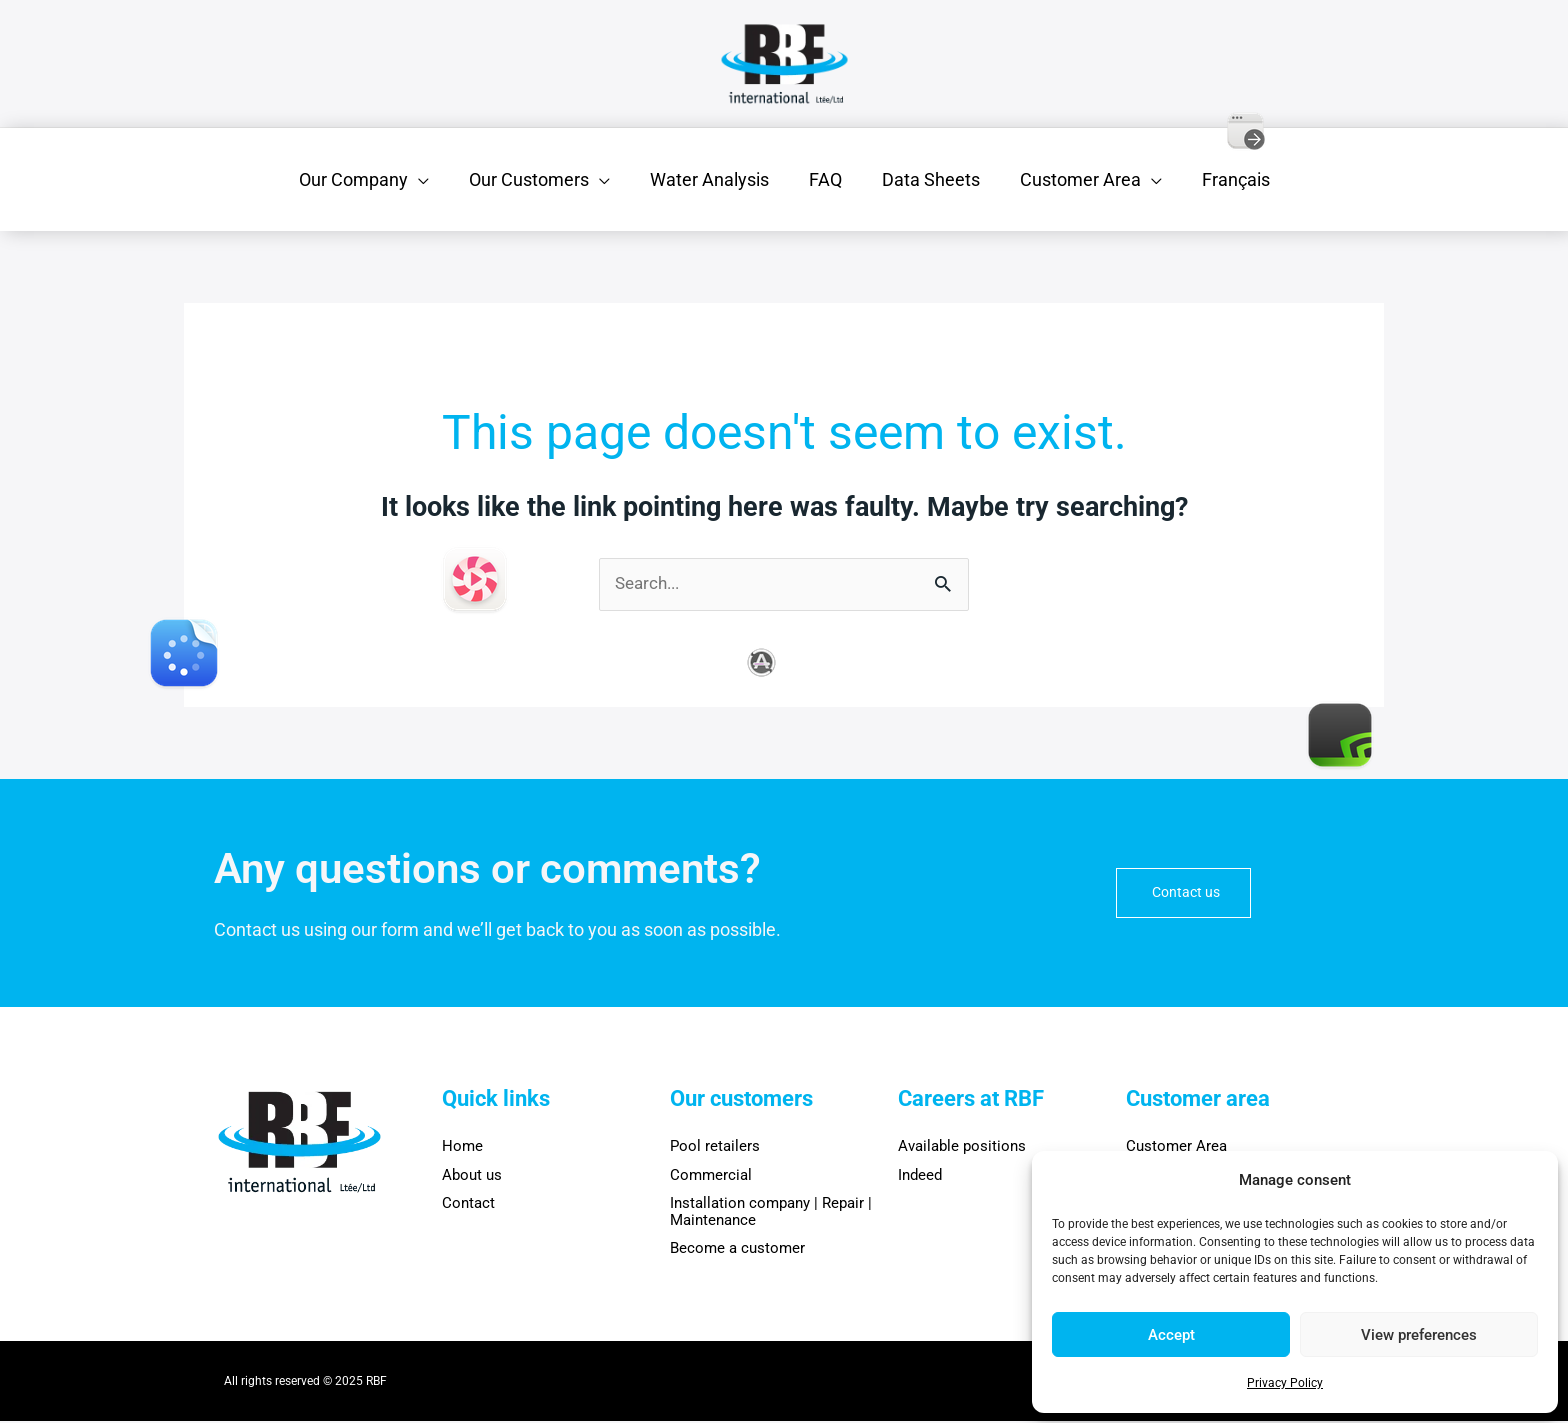 This screenshot has height=1423, width=1568. Describe the element at coordinates (761, 662) in the screenshot. I see `open the software updater application` at that location.